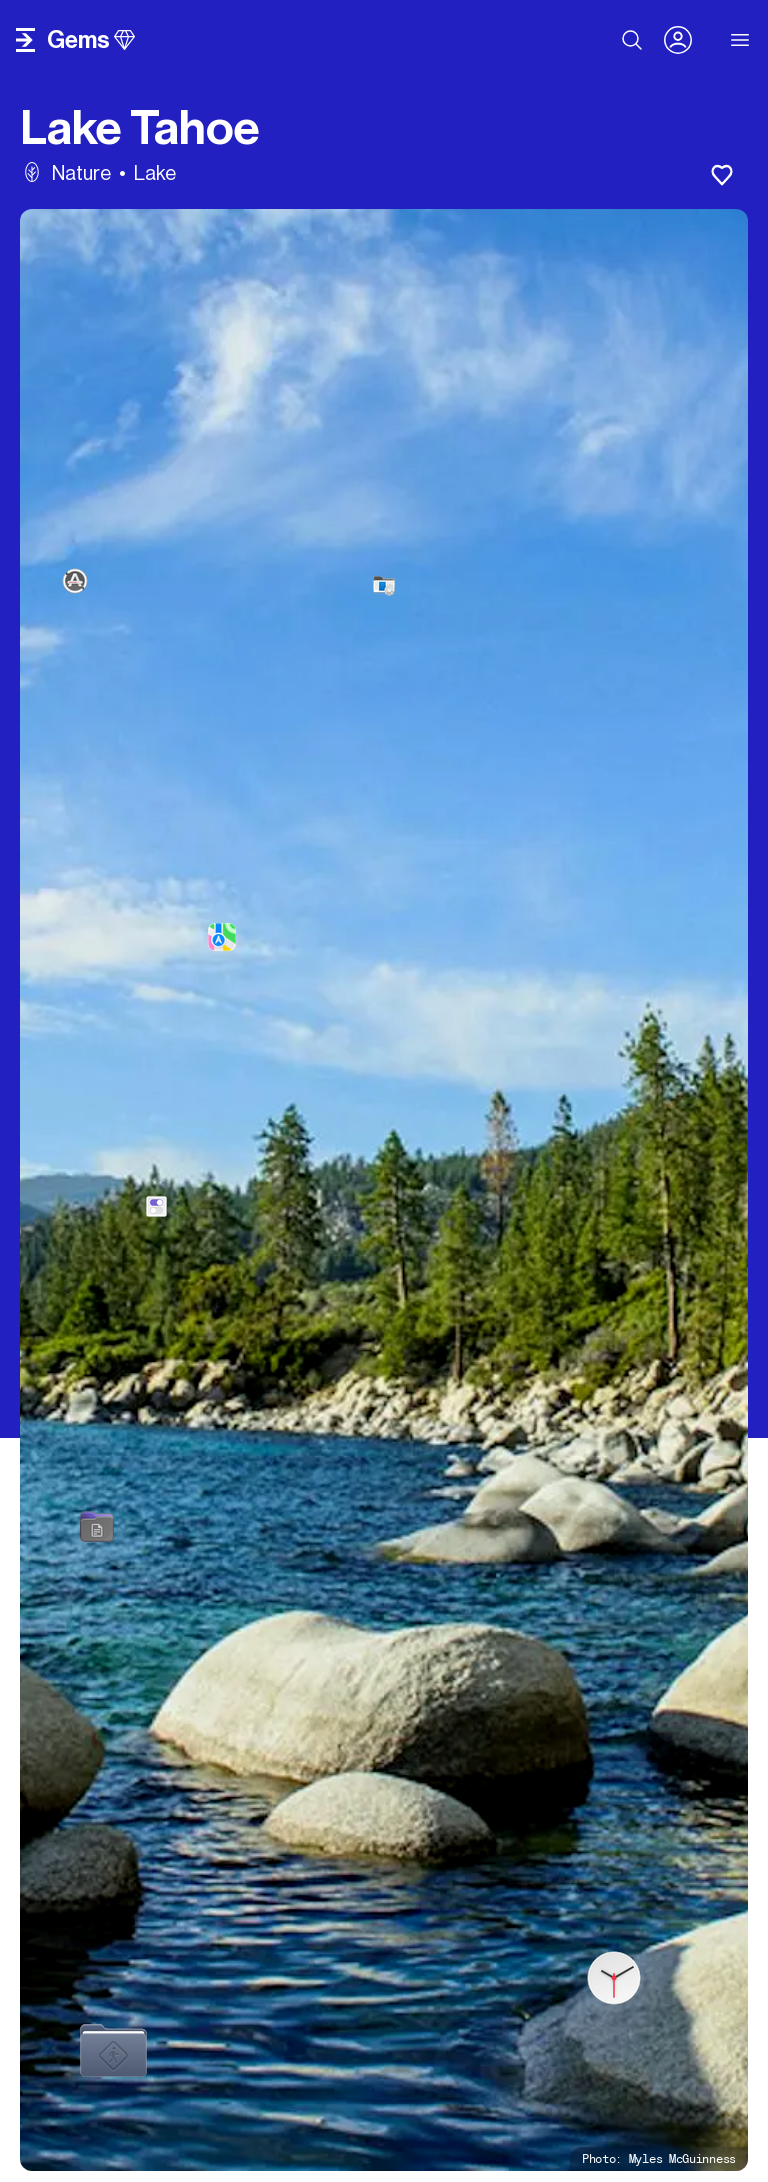 The height and width of the screenshot is (2182, 768). What do you see at coordinates (156, 1206) in the screenshot?
I see `open unity tweak tool settings` at bounding box center [156, 1206].